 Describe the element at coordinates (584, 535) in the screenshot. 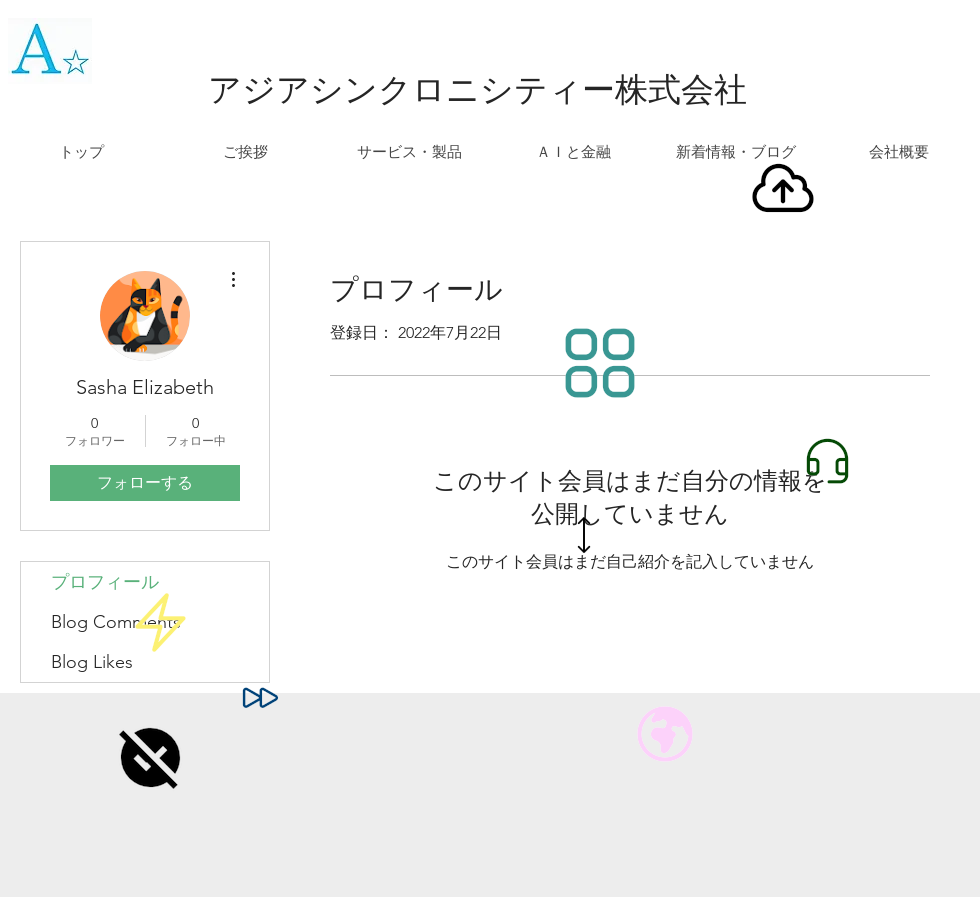

I see `adjust height or vertical size` at that location.